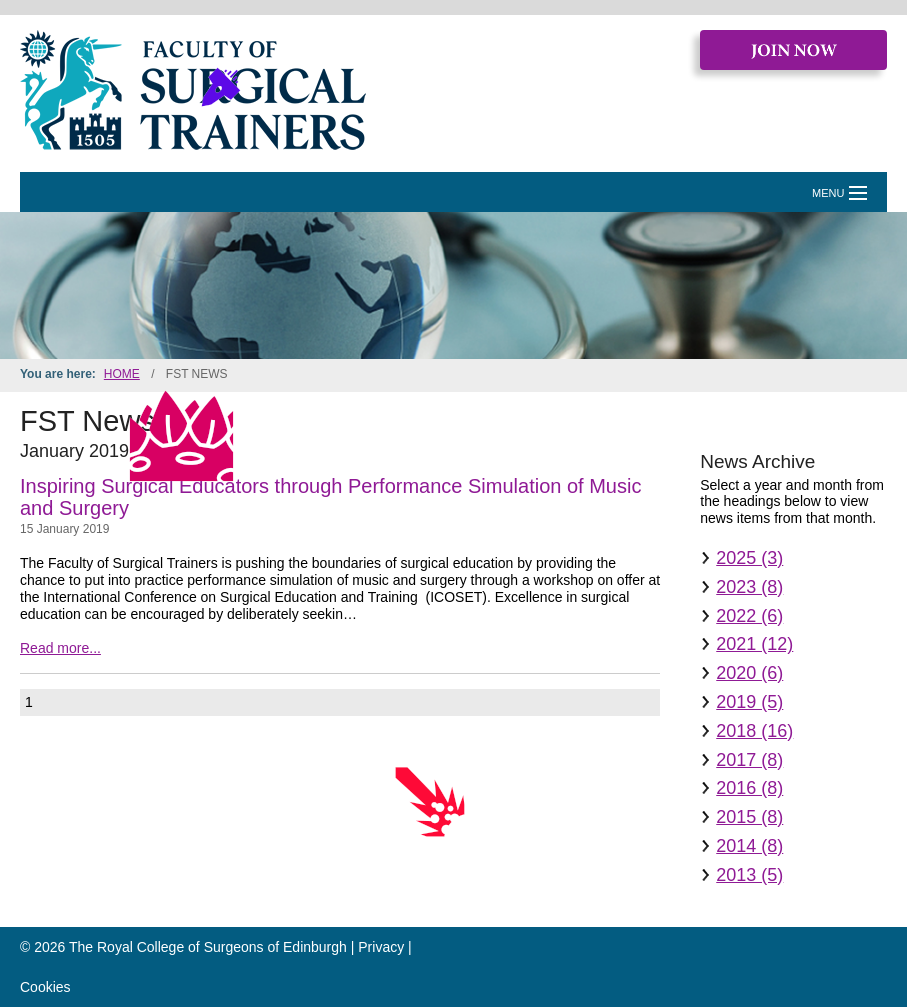 This screenshot has width=907, height=1007. I want to click on dinosaur or prehistoric content category, so click(181, 429).